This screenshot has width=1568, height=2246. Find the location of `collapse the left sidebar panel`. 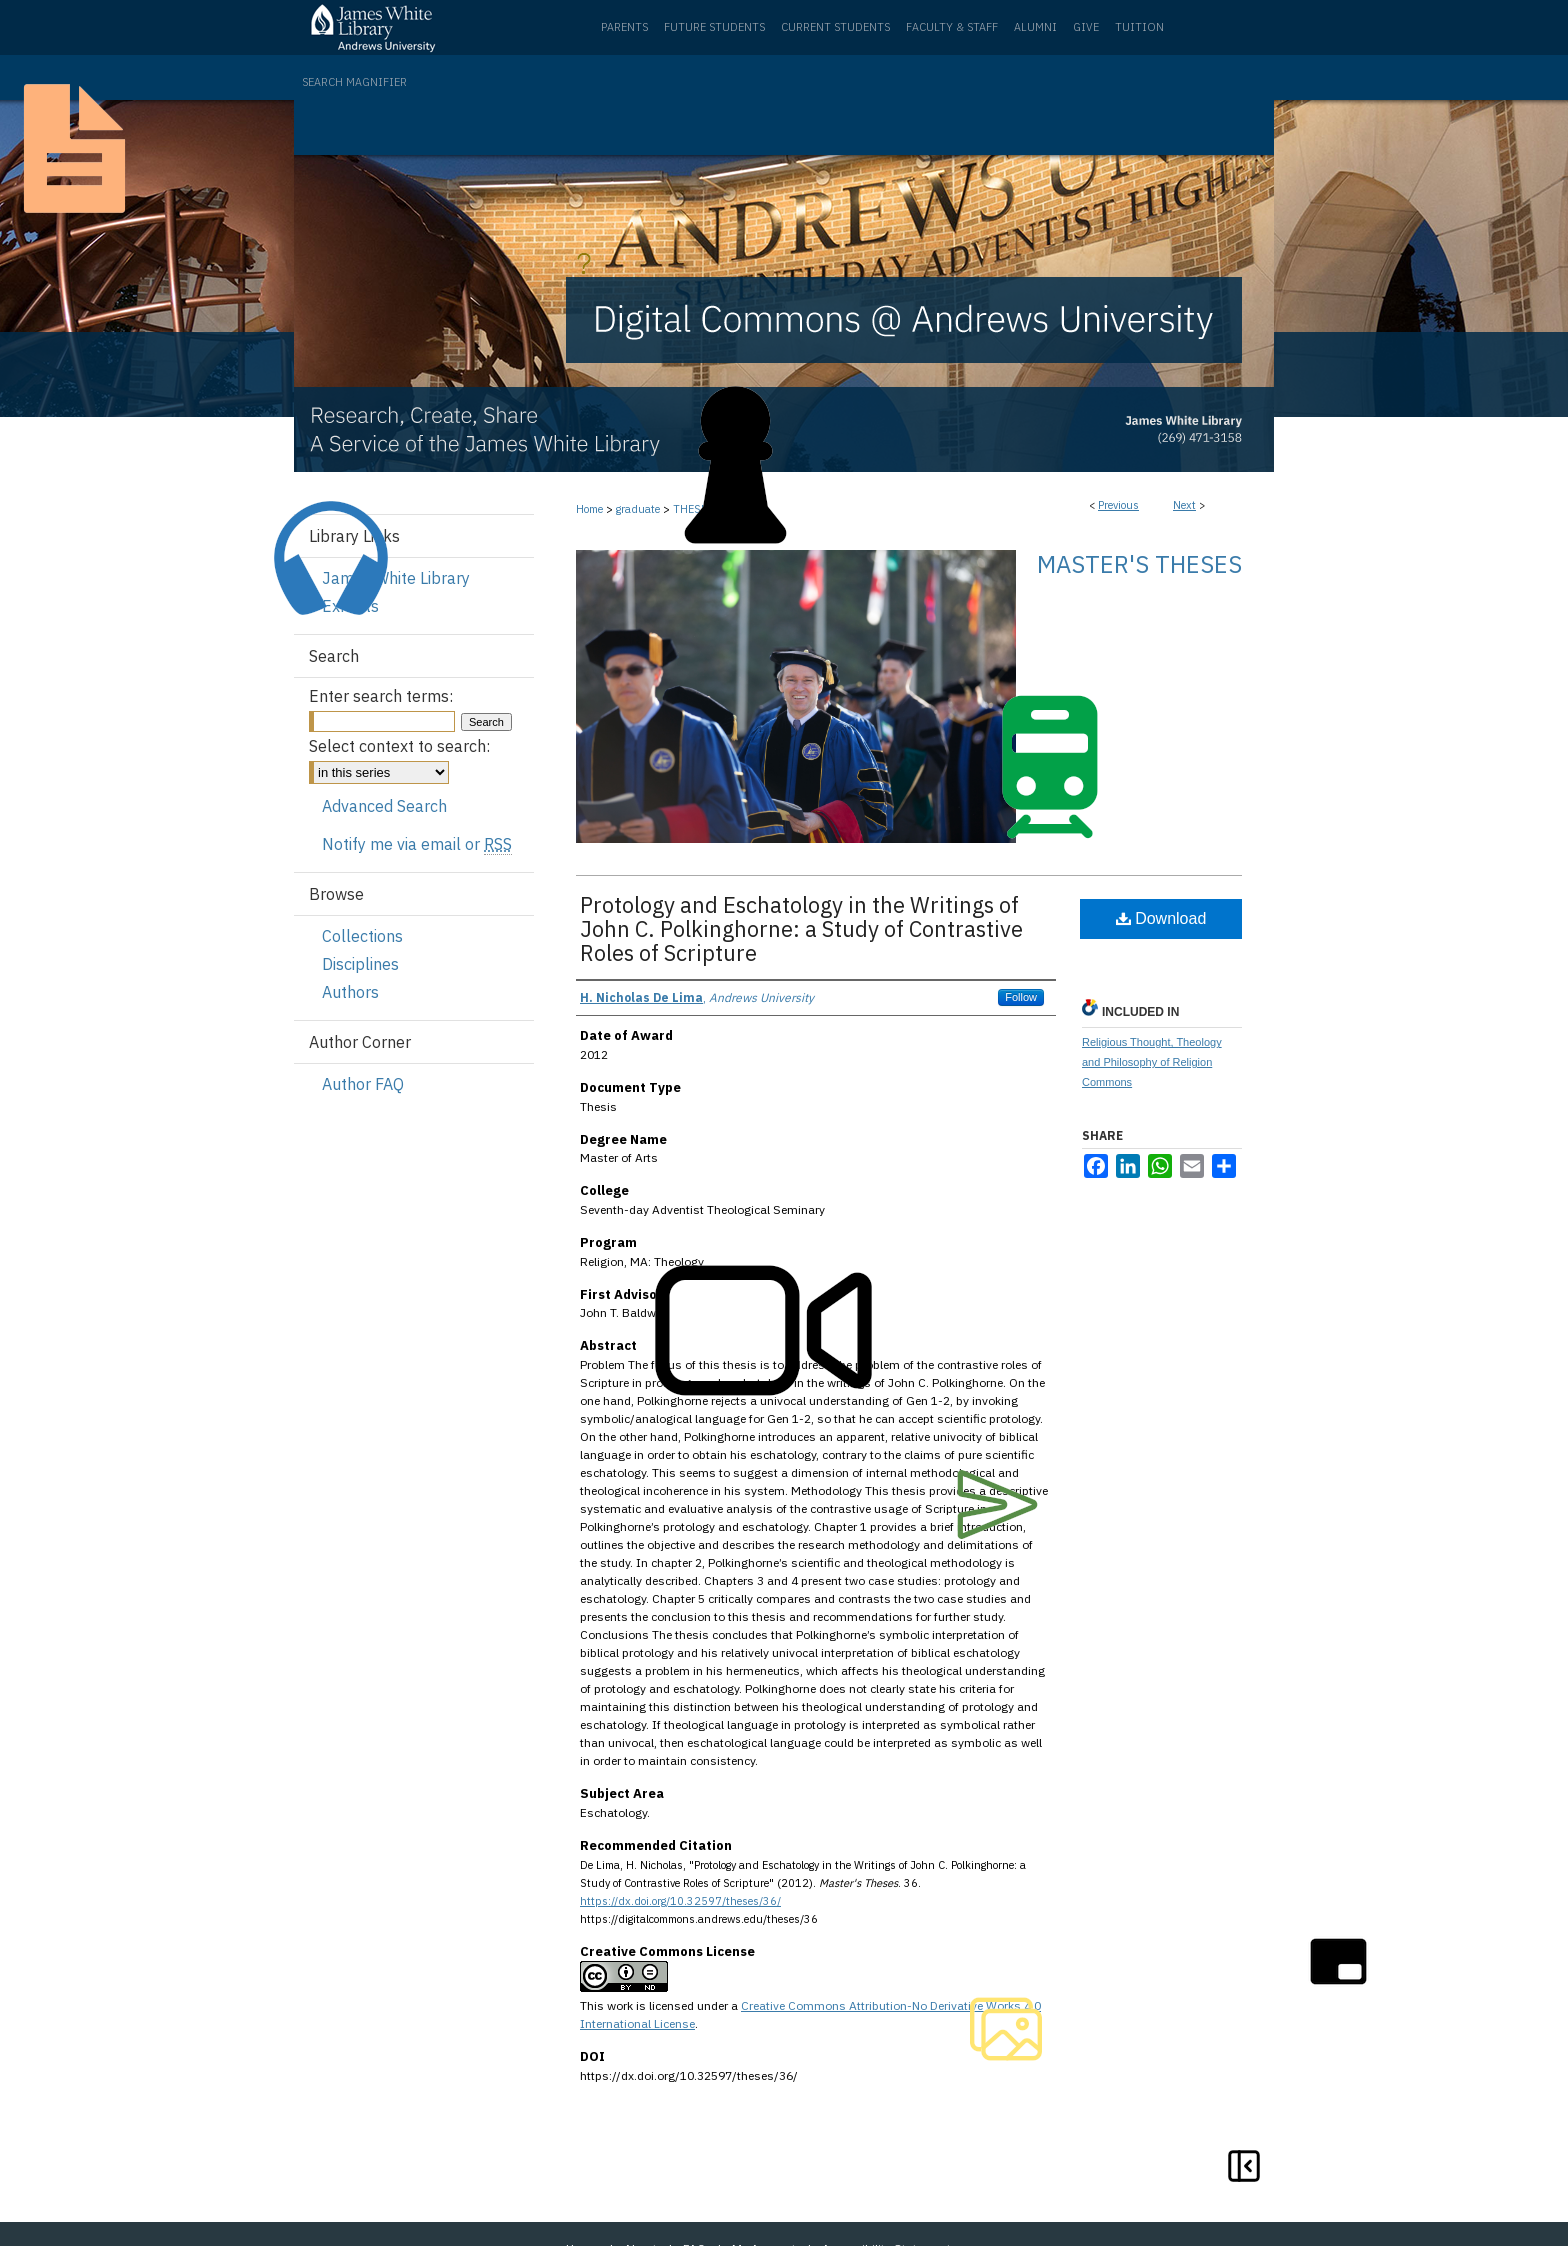

collapse the left sidebar panel is located at coordinates (1244, 2166).